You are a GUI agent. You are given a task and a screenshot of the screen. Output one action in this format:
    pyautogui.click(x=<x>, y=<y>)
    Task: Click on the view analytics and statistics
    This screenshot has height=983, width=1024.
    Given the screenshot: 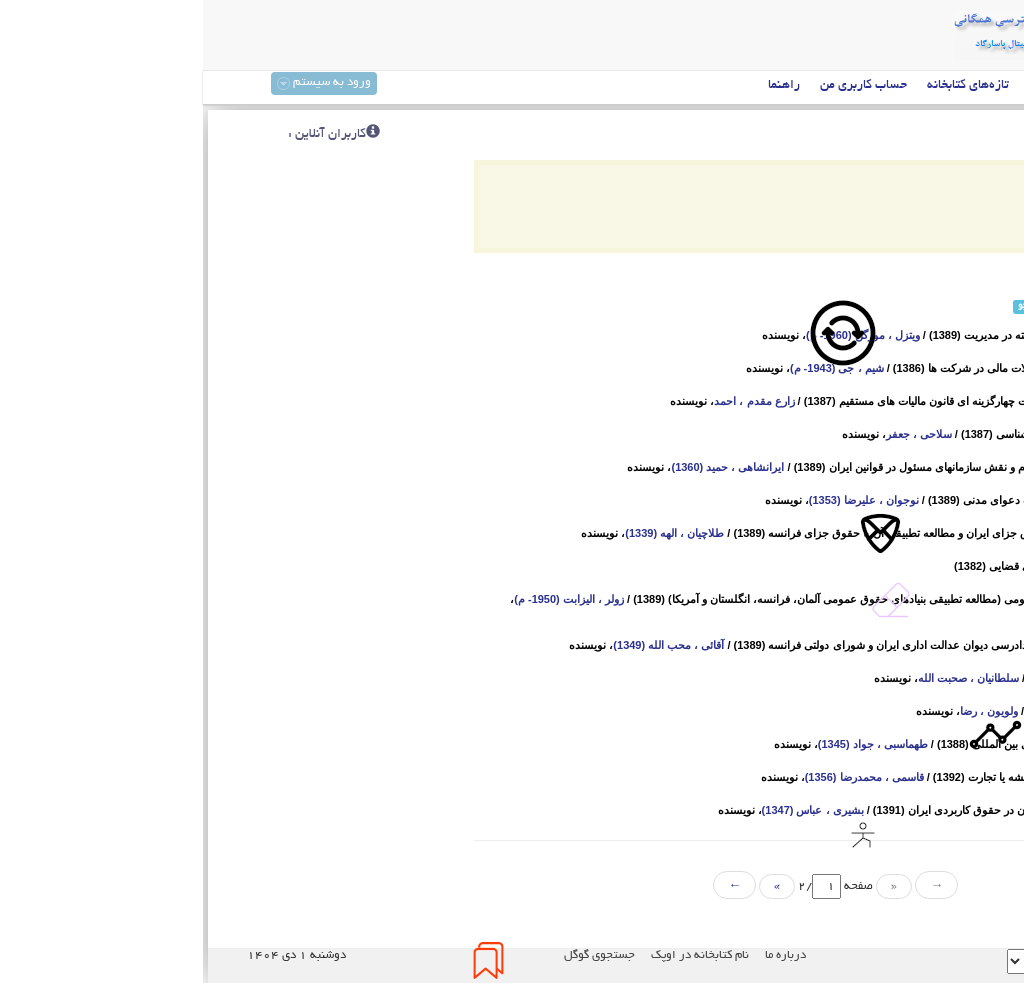 What is the action you would take?
    pyautogui.click(x=995, y=734)
    